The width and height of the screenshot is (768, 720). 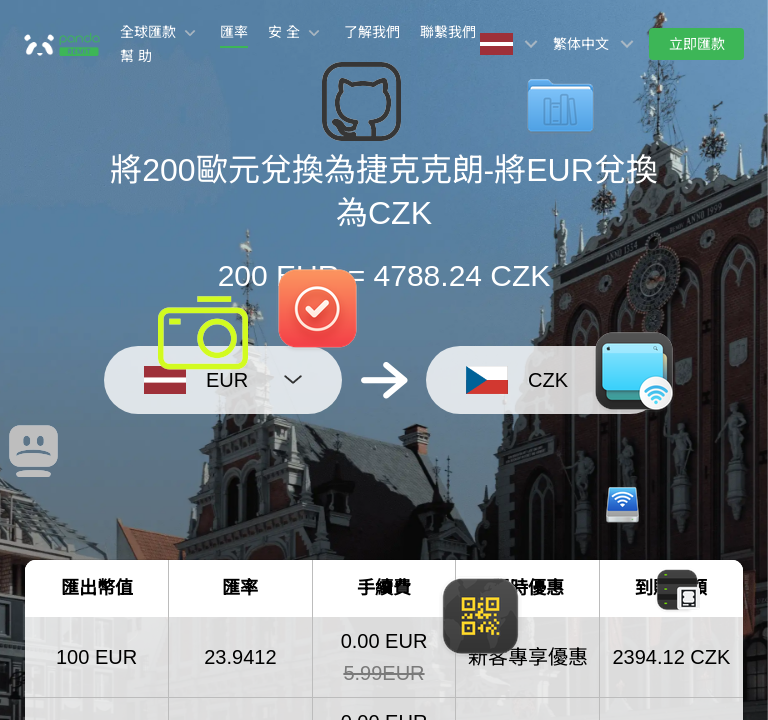 What do you see at coordinates (361, 101) in the screenshot?
I see `open GitHub Desktop application` at bounding box center [361, 101].